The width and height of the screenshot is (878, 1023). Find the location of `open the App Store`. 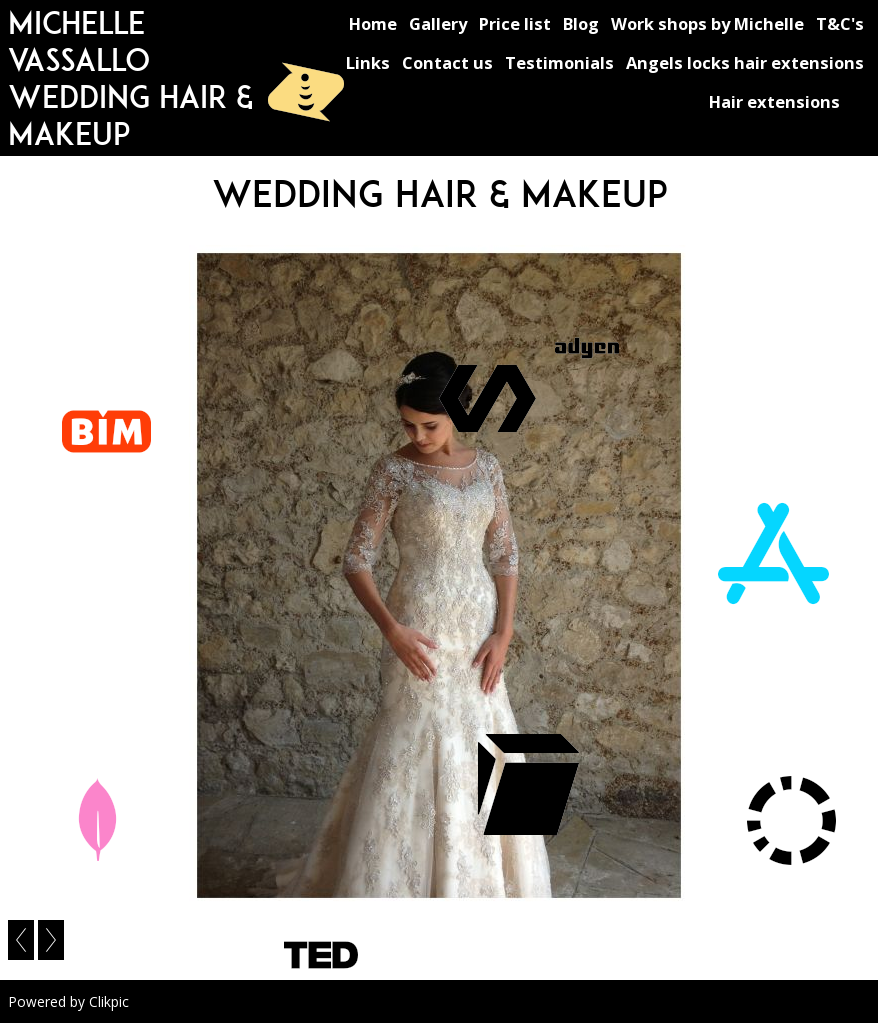

open the App Store is located at coordinates (773, 553).